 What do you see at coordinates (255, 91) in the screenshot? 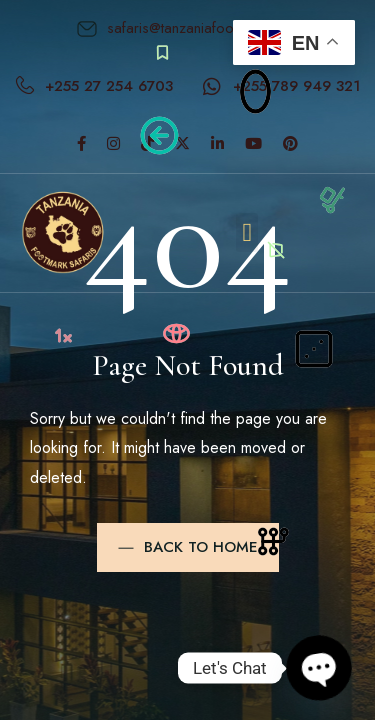
I see `draw or insert an oval shape` at bounding box center [255, 91].